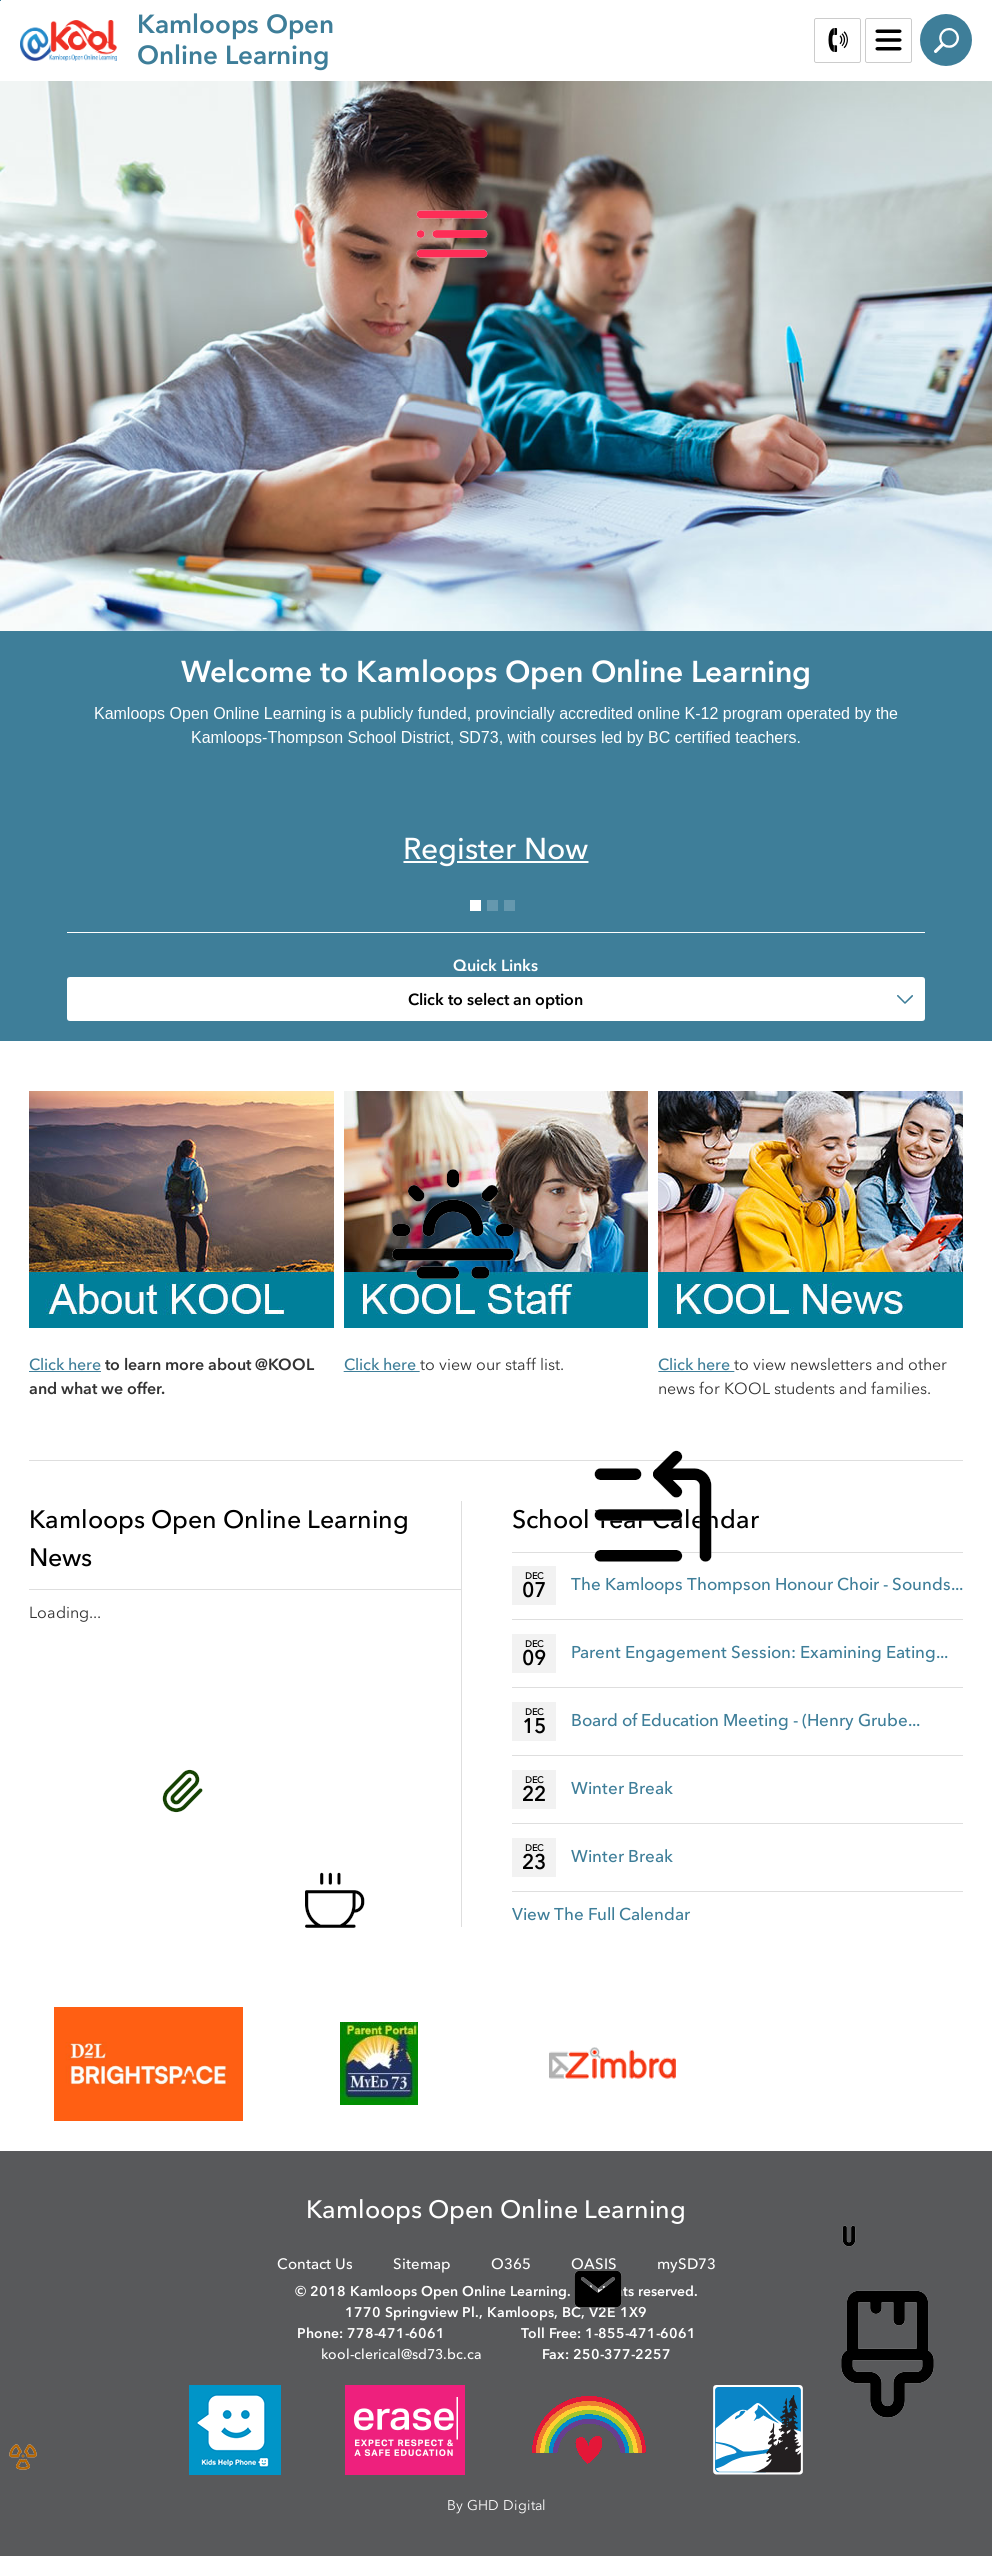 Image resolution: width=992 pixels, height=2556 pixels. Describe the element at coordinates (598, 2289) in the screenshot. I see `open your email inbox` at that location.